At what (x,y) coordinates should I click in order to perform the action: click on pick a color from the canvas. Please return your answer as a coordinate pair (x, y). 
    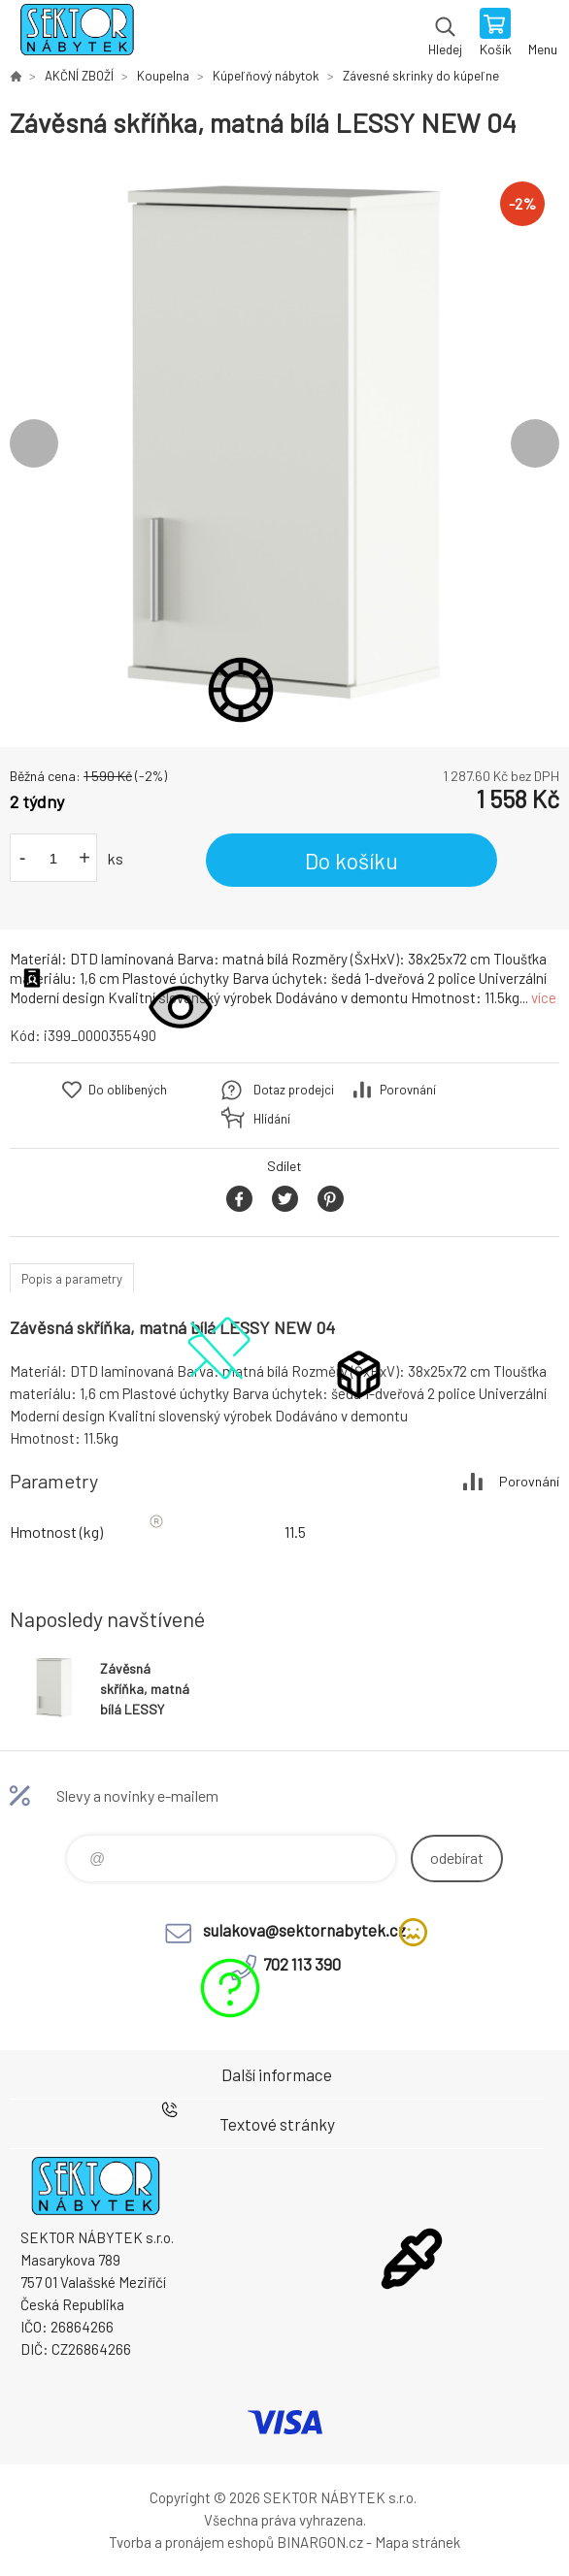
    Looking at the image, I should click on (412, 2259).